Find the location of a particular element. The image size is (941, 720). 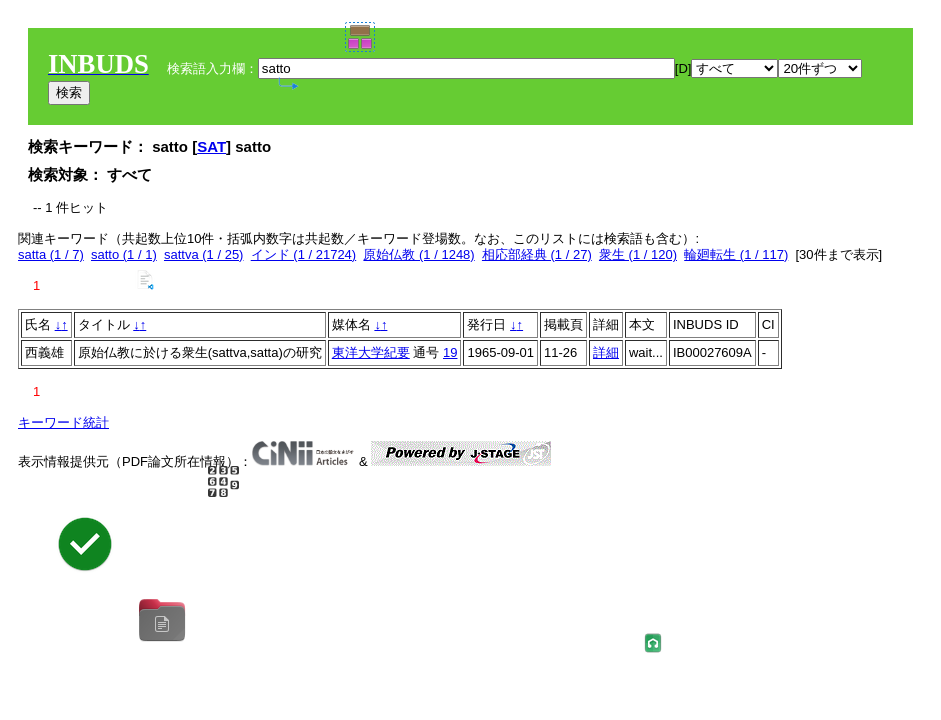

open your documents folder is located at coordinates (162, 620).